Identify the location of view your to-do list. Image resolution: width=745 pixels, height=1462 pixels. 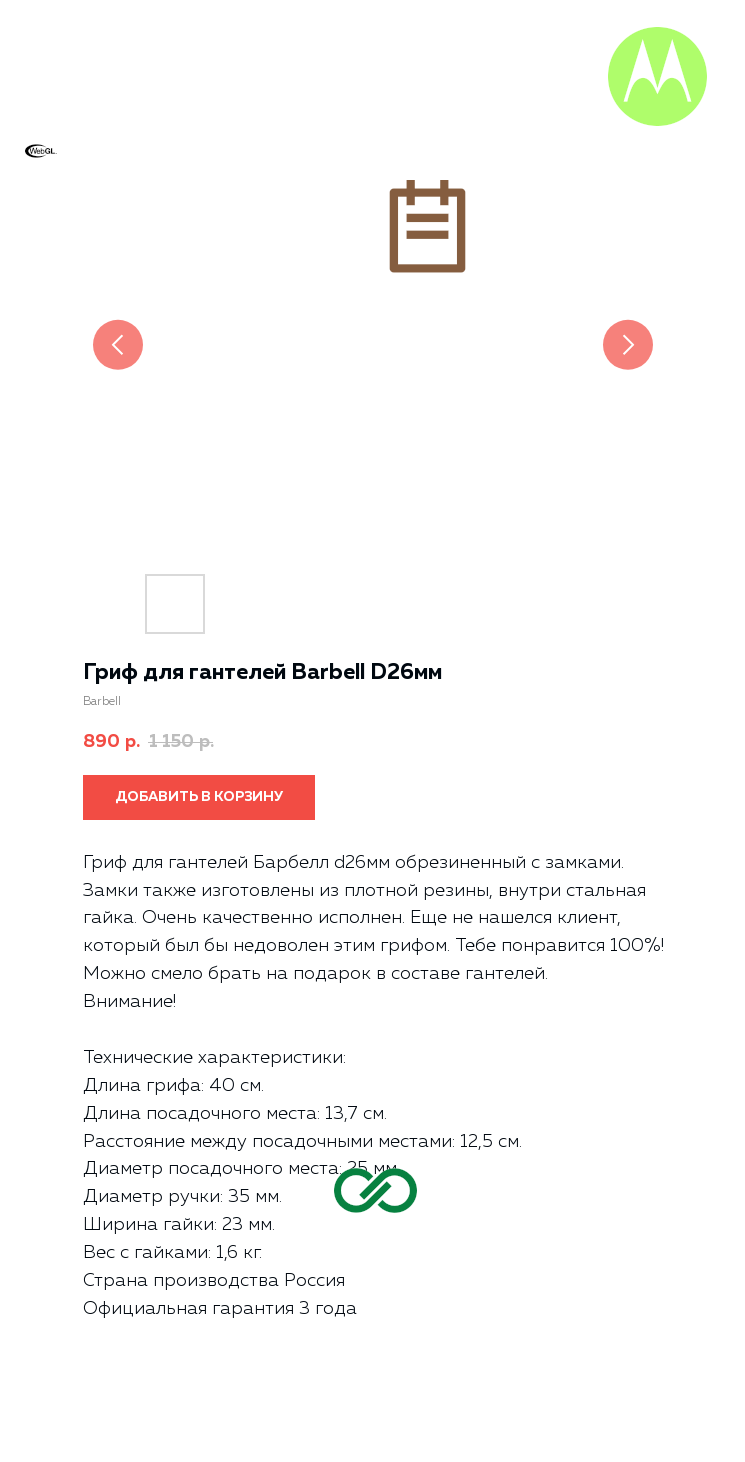
(427, 230).